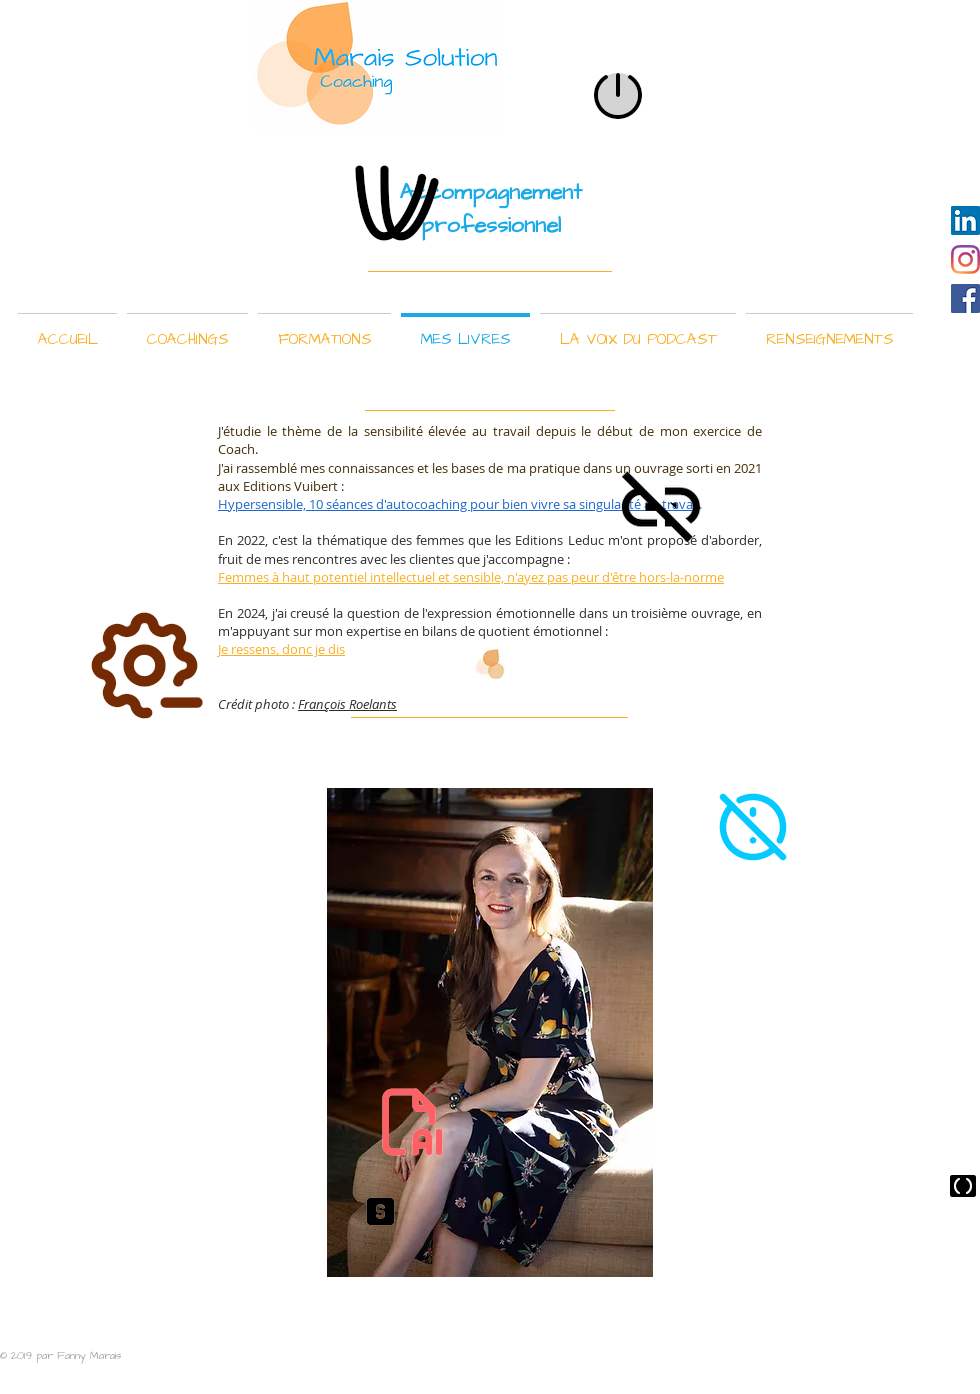 This screenshot has width=980, height=1394. I want to click on turn device on or off, so click(618, 95).